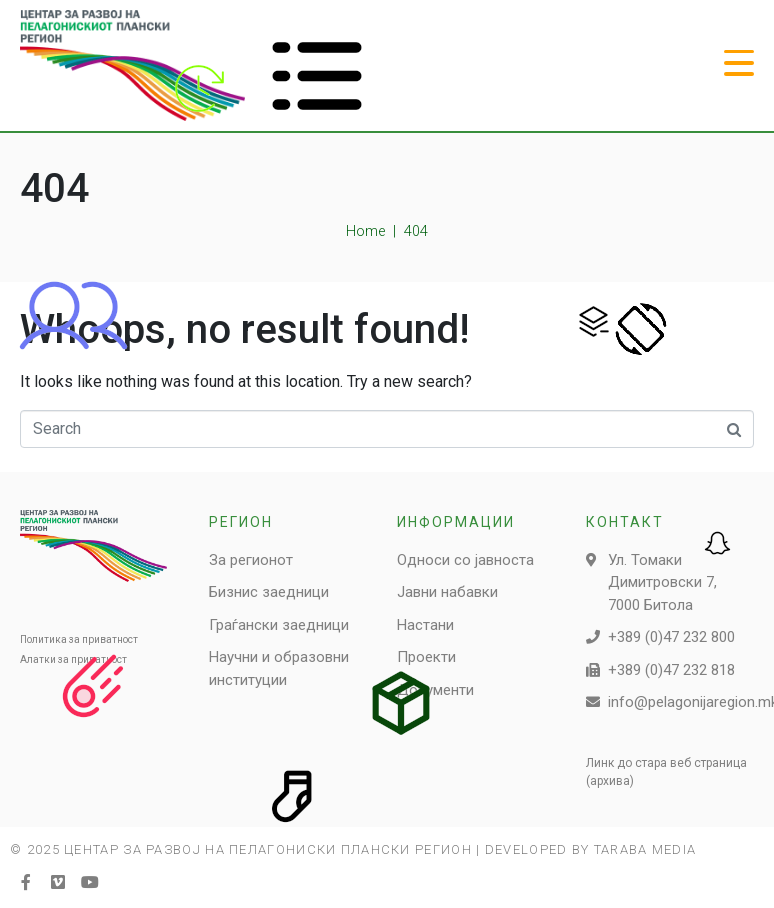 Image resolution: width=774 pixels, height=908 pixels. I want to click on browse clothing or apparel items, so click(293, 795).